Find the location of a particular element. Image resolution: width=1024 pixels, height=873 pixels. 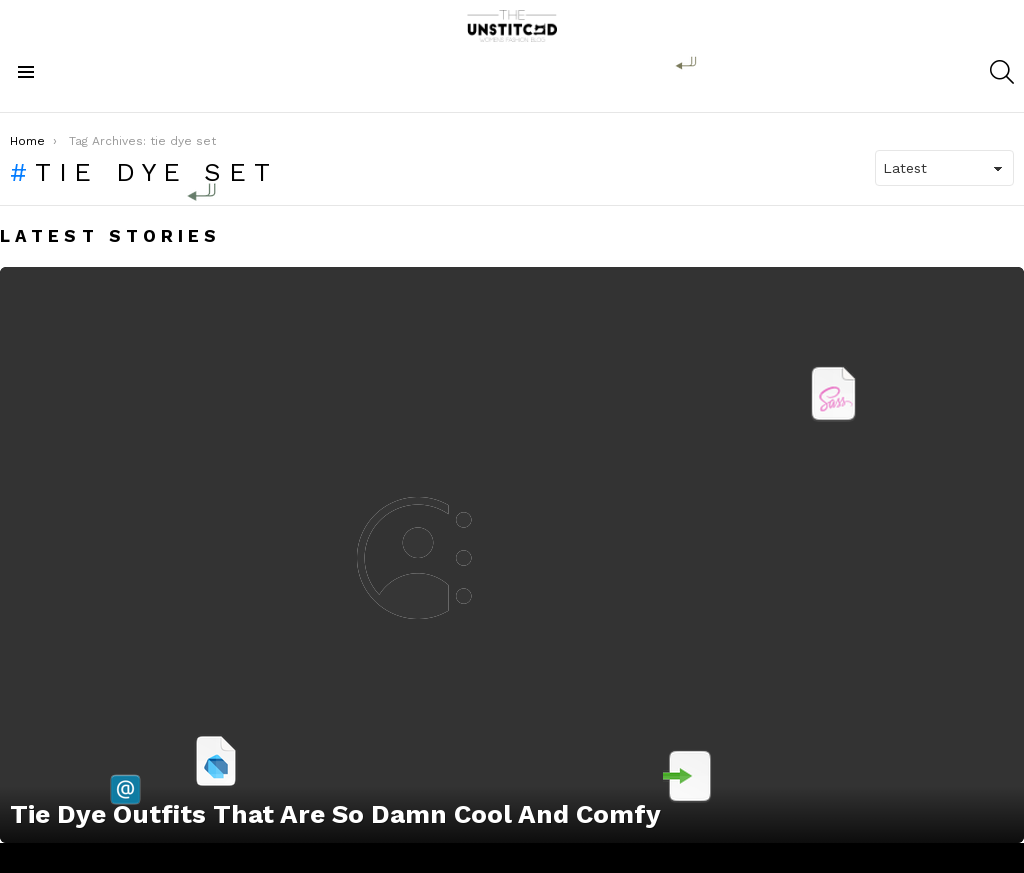

reply to all recipients of an email is located at coordinates (685, 61).